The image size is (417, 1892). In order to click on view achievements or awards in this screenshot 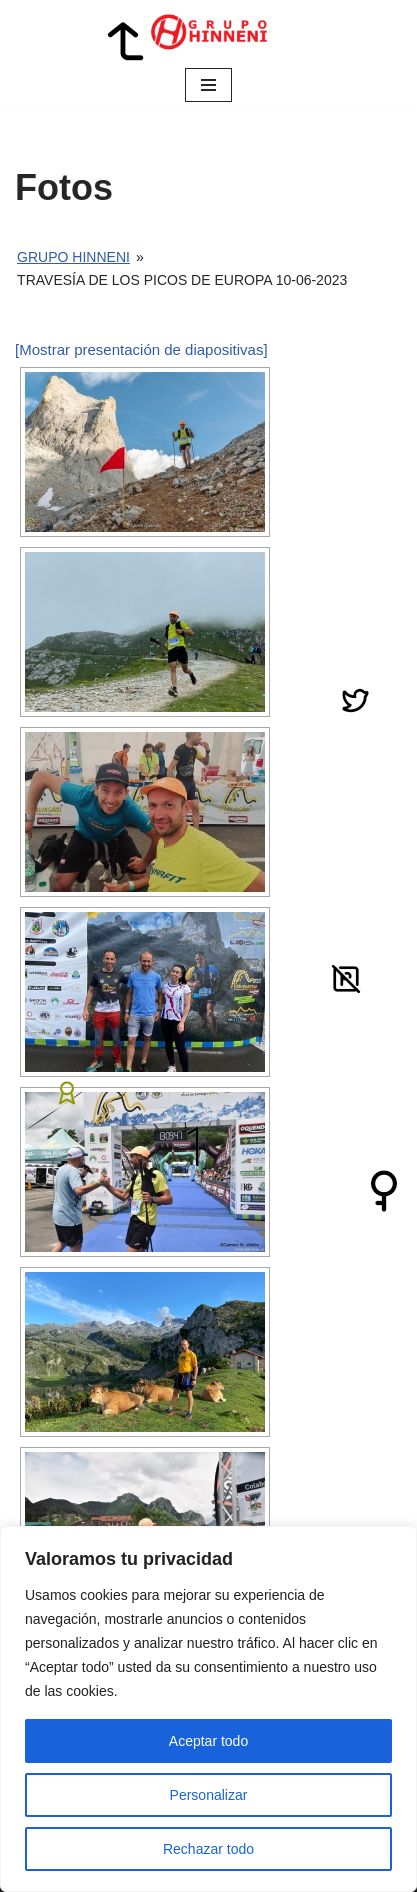, I will do `click(67, 1093)`.